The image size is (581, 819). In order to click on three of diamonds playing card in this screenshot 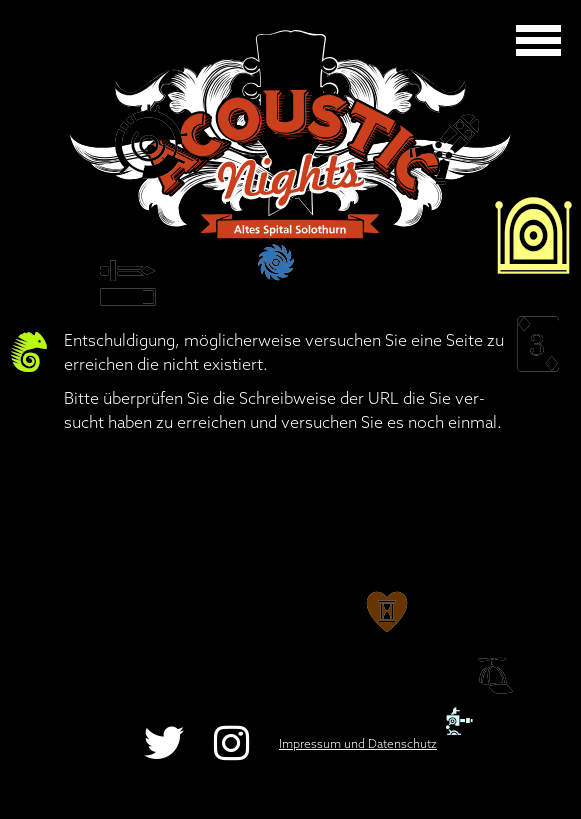, I will do `click(538, 344)`.